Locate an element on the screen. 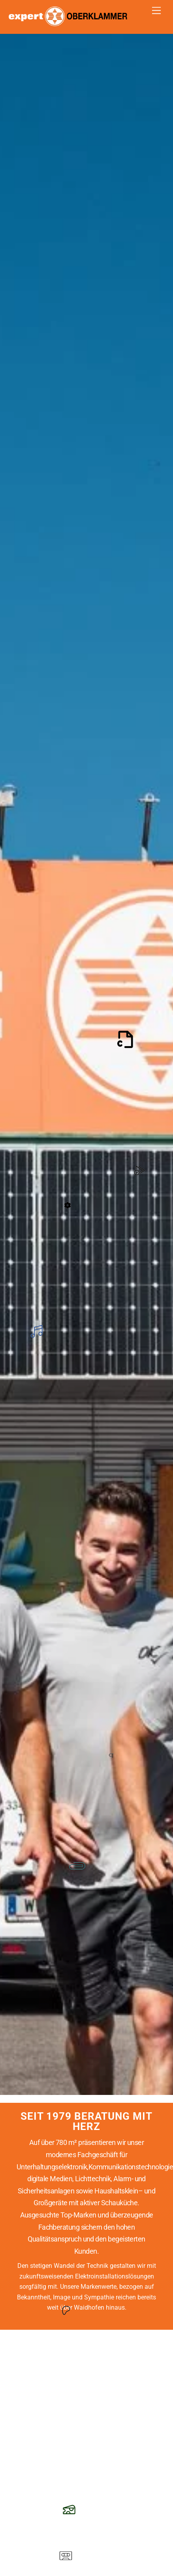 The height and width of the screenshot is (2576, 173). visit patreon page is located at coordinates (66, 2310).